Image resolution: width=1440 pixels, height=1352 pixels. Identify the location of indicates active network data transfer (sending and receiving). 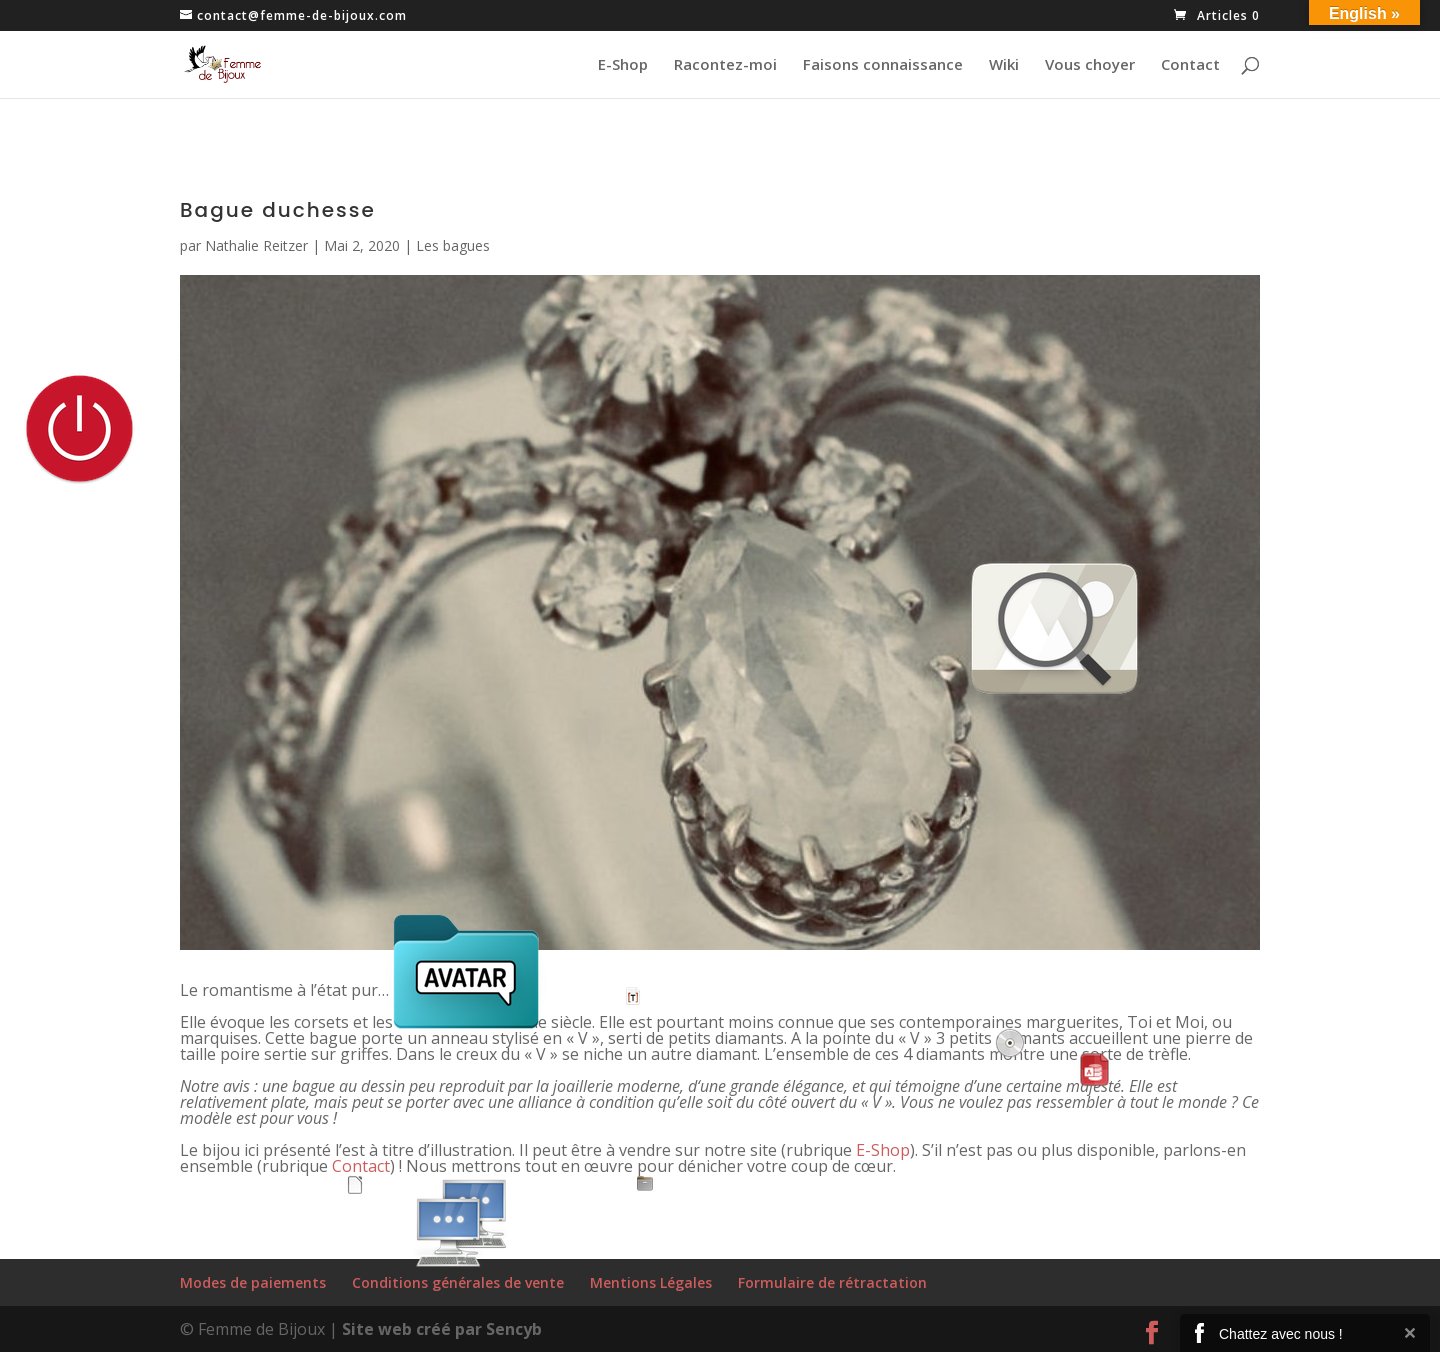
(460, 1223).